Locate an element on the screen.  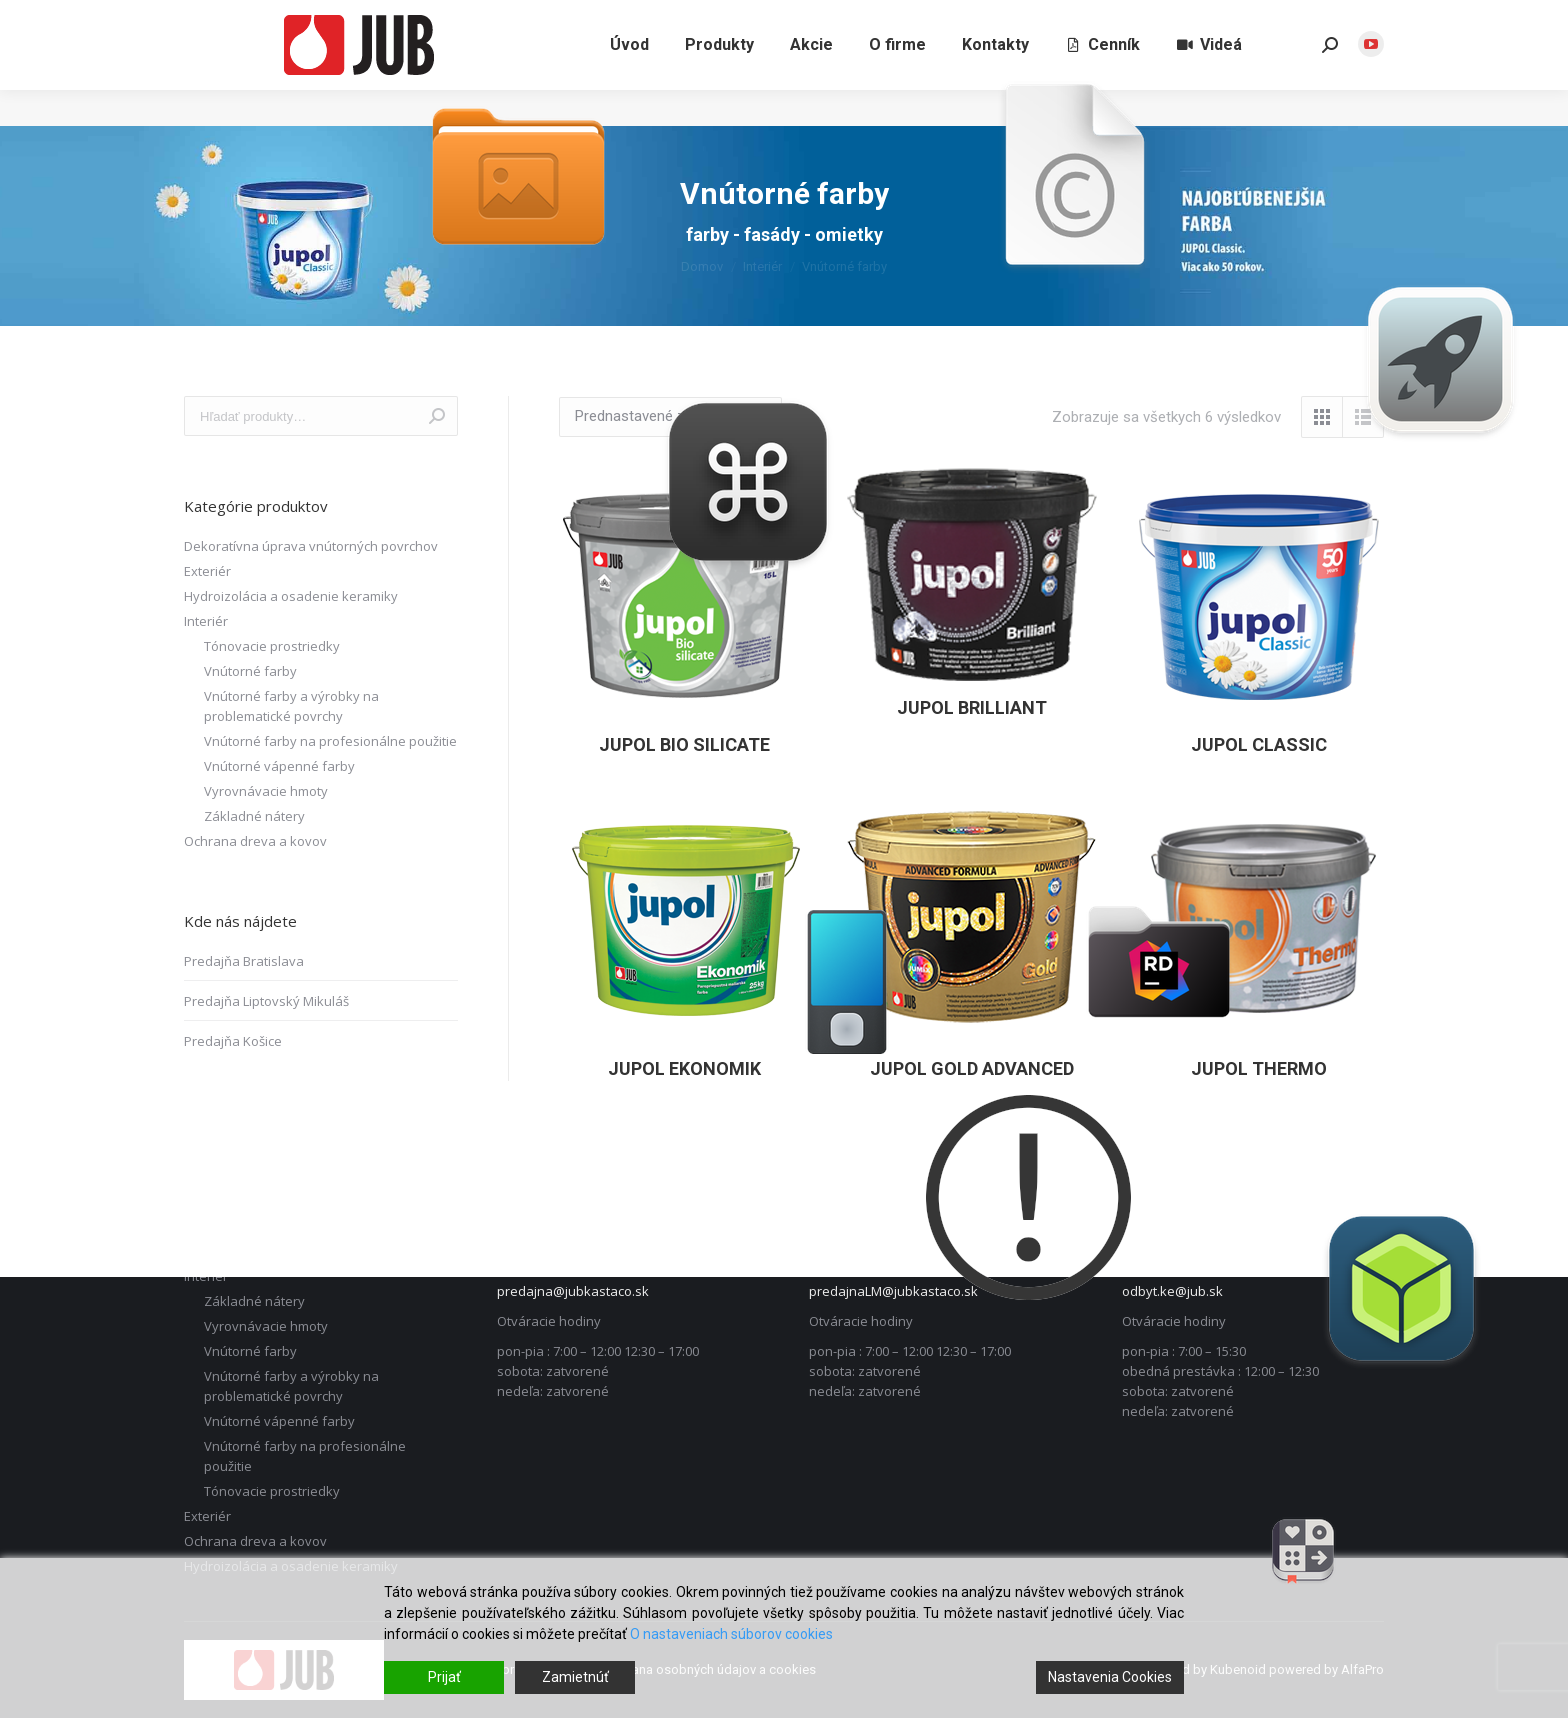
indicates an app has encountered an error is located at coordinates (1028, 1197).